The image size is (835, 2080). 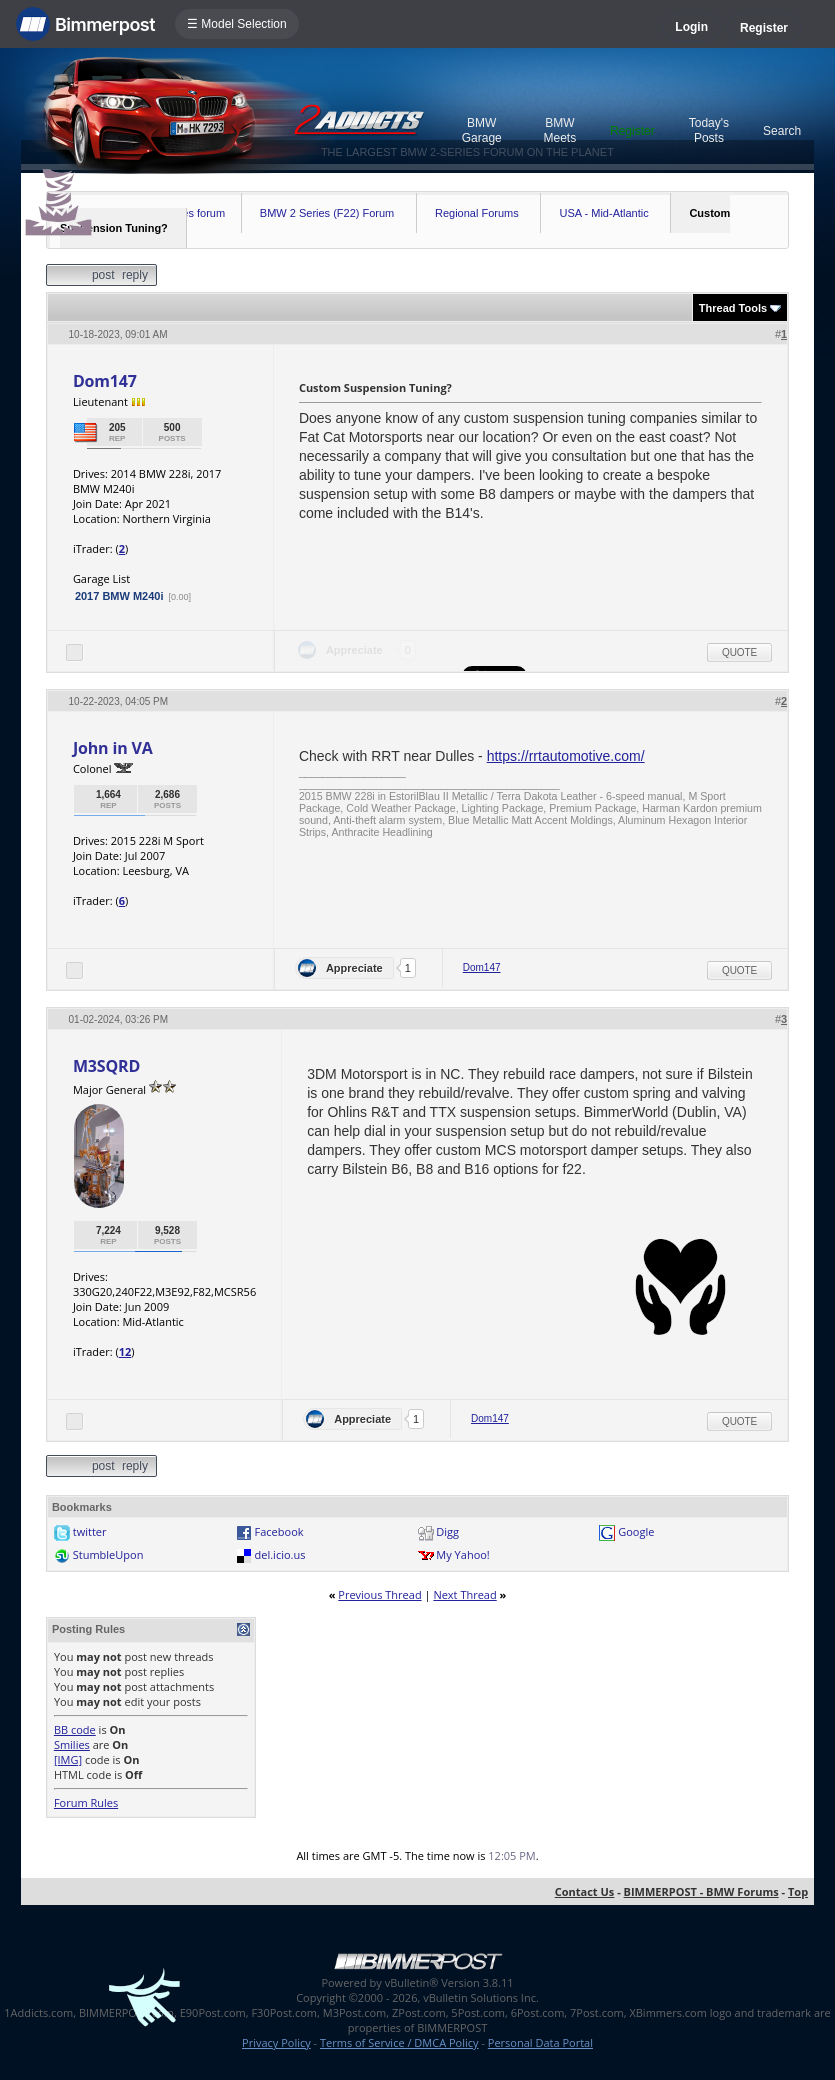 What do you see at coordinates (680, 1286) in the screenshot?
I see `add to favorites or wishlist` at bounding box center [680, 1286].